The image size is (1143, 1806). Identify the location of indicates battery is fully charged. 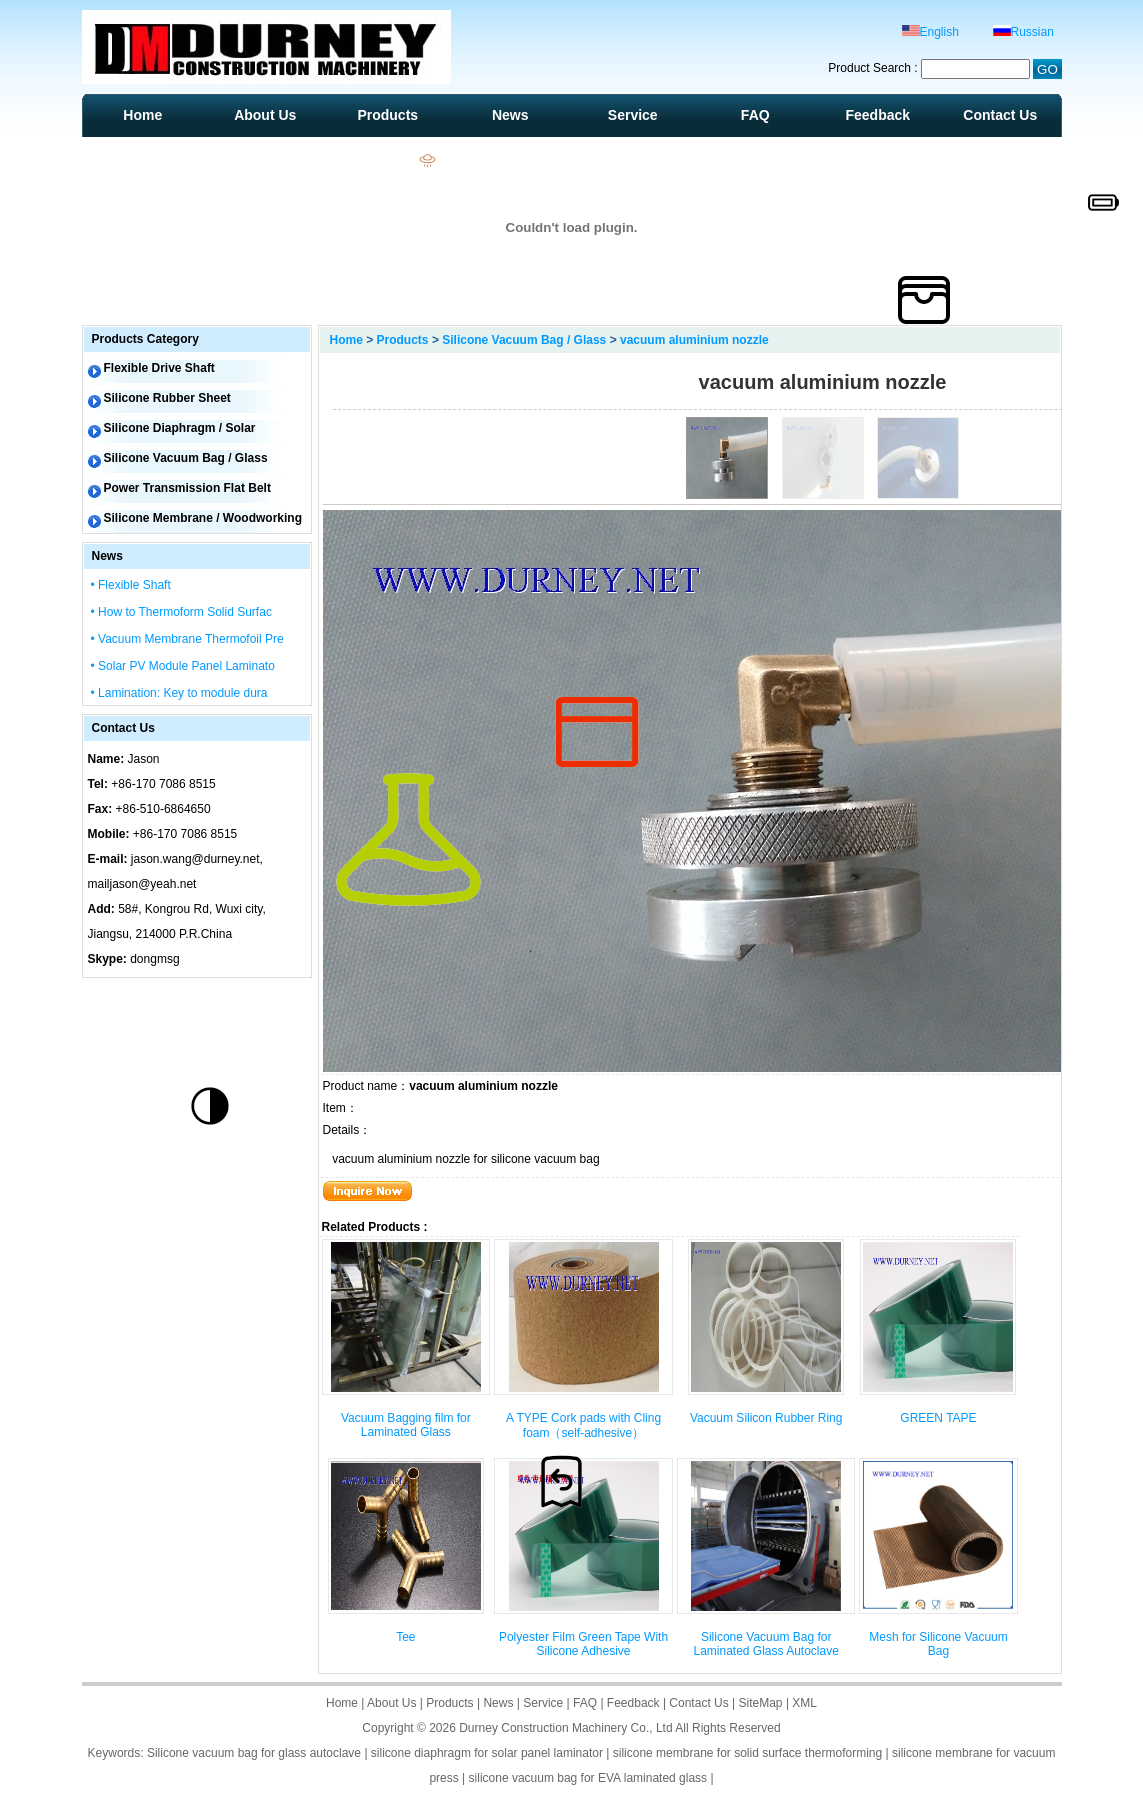
(1103, 201).